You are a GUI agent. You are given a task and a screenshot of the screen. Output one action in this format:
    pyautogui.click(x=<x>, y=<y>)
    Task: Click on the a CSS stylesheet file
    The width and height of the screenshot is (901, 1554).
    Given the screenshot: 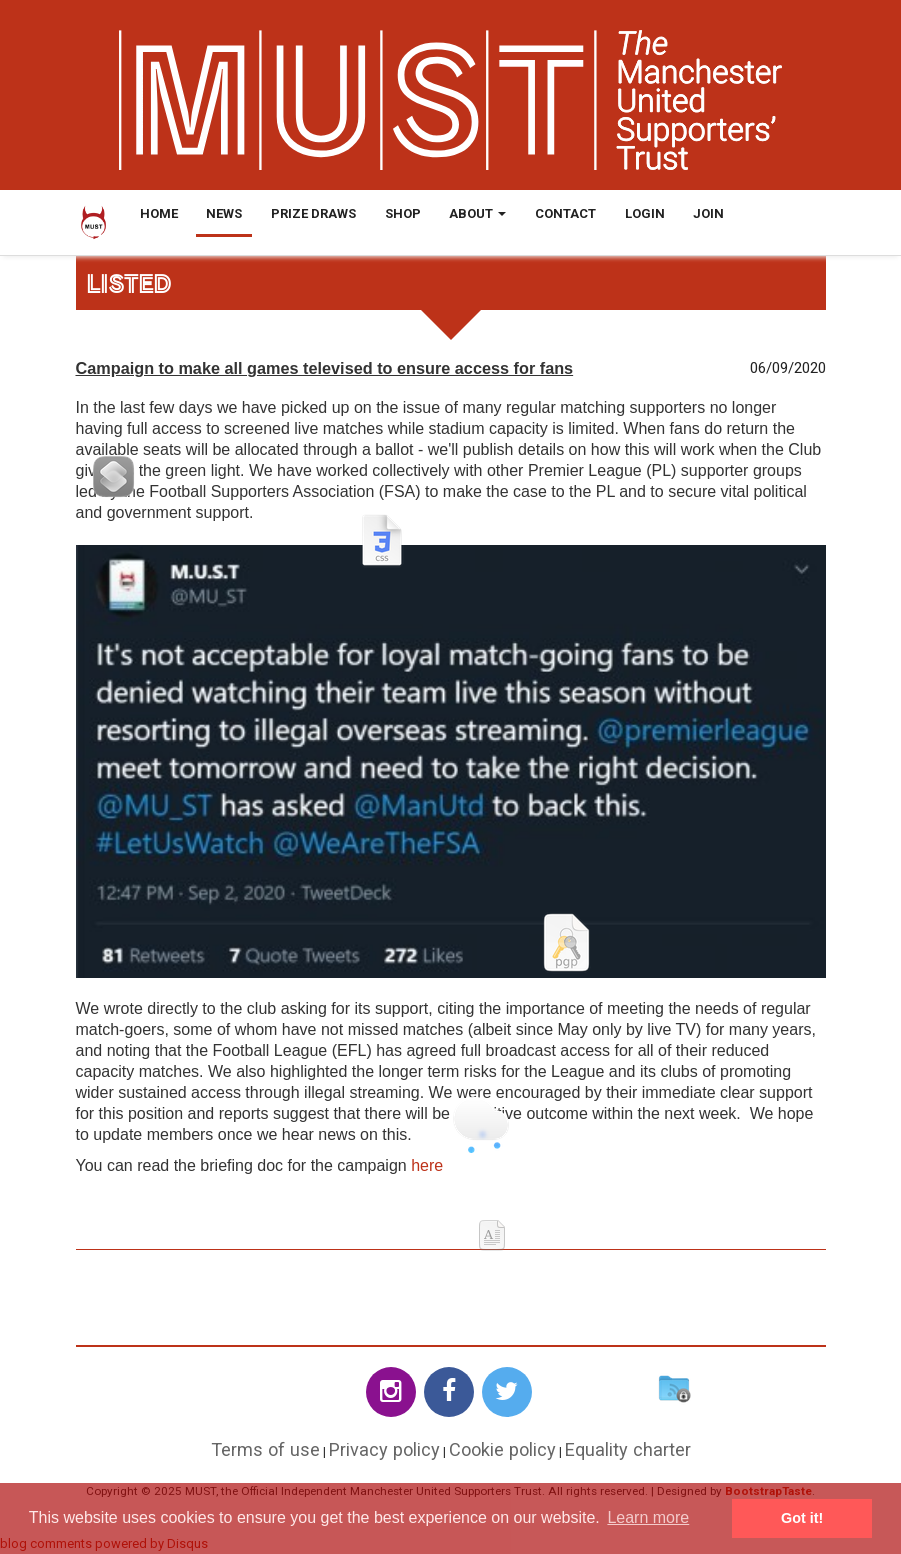 What is the action you would take?
    pyautogui.click(x=382, y=541)
    